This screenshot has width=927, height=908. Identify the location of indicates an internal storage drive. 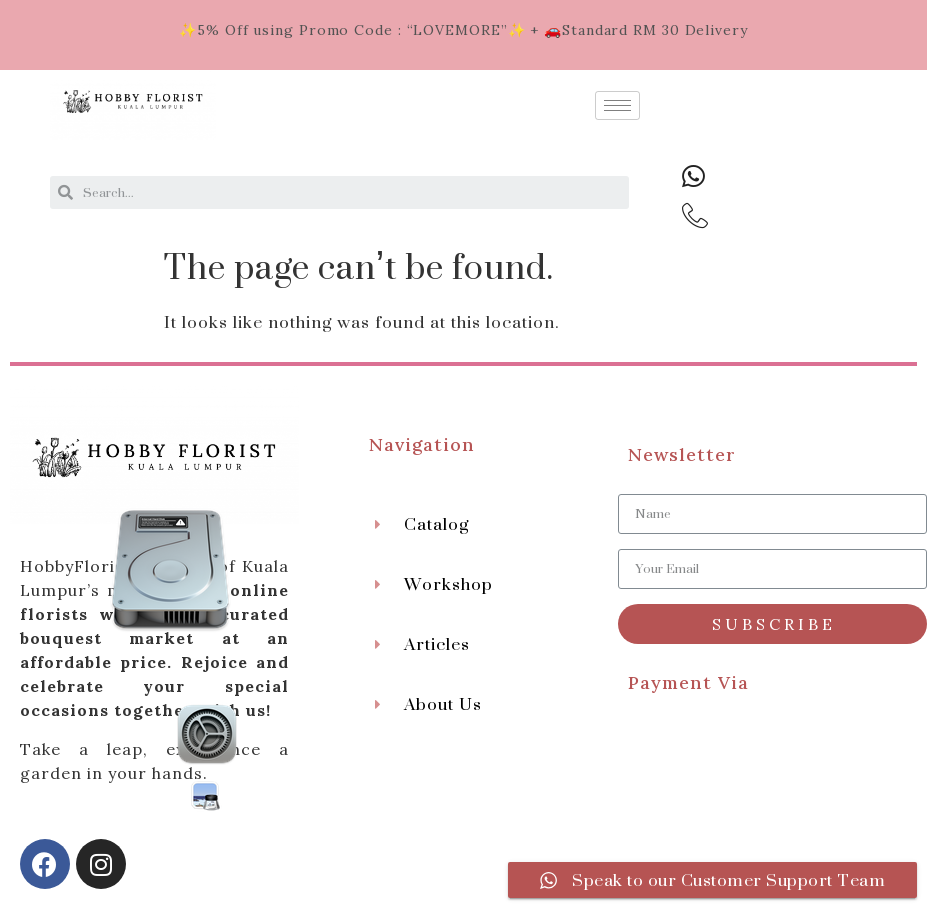
(170, 572).